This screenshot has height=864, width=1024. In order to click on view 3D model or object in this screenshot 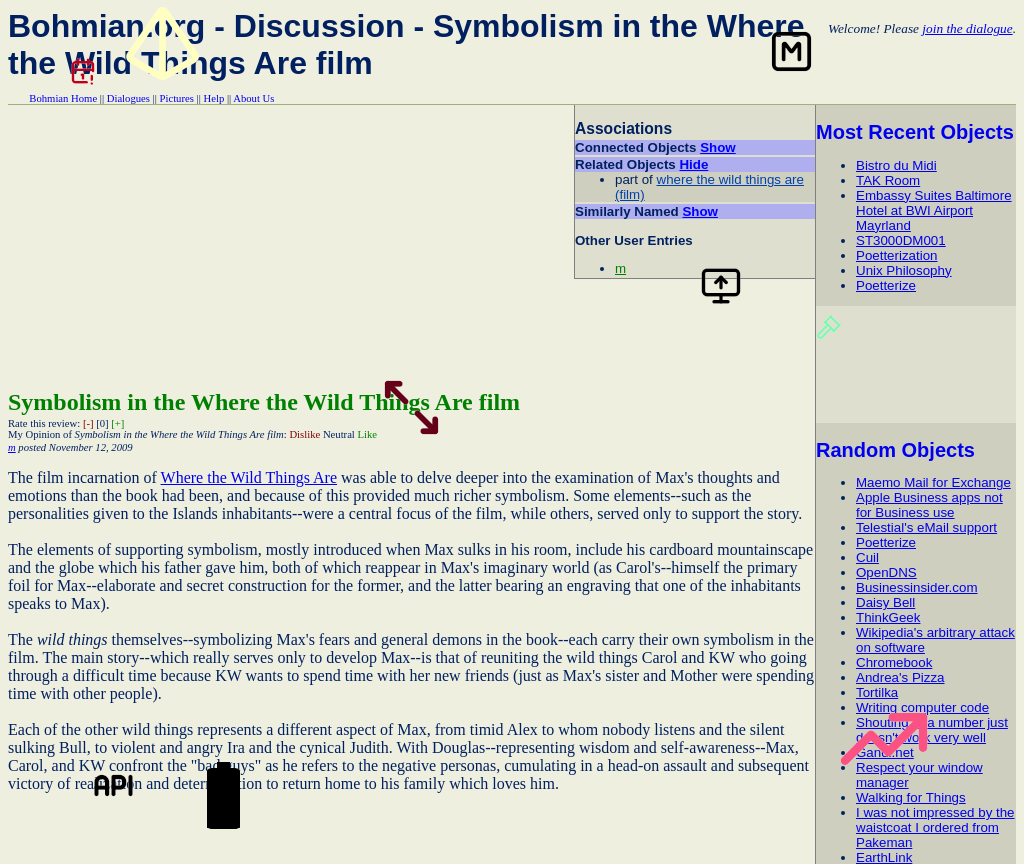, I will do `click(162, 43)`.